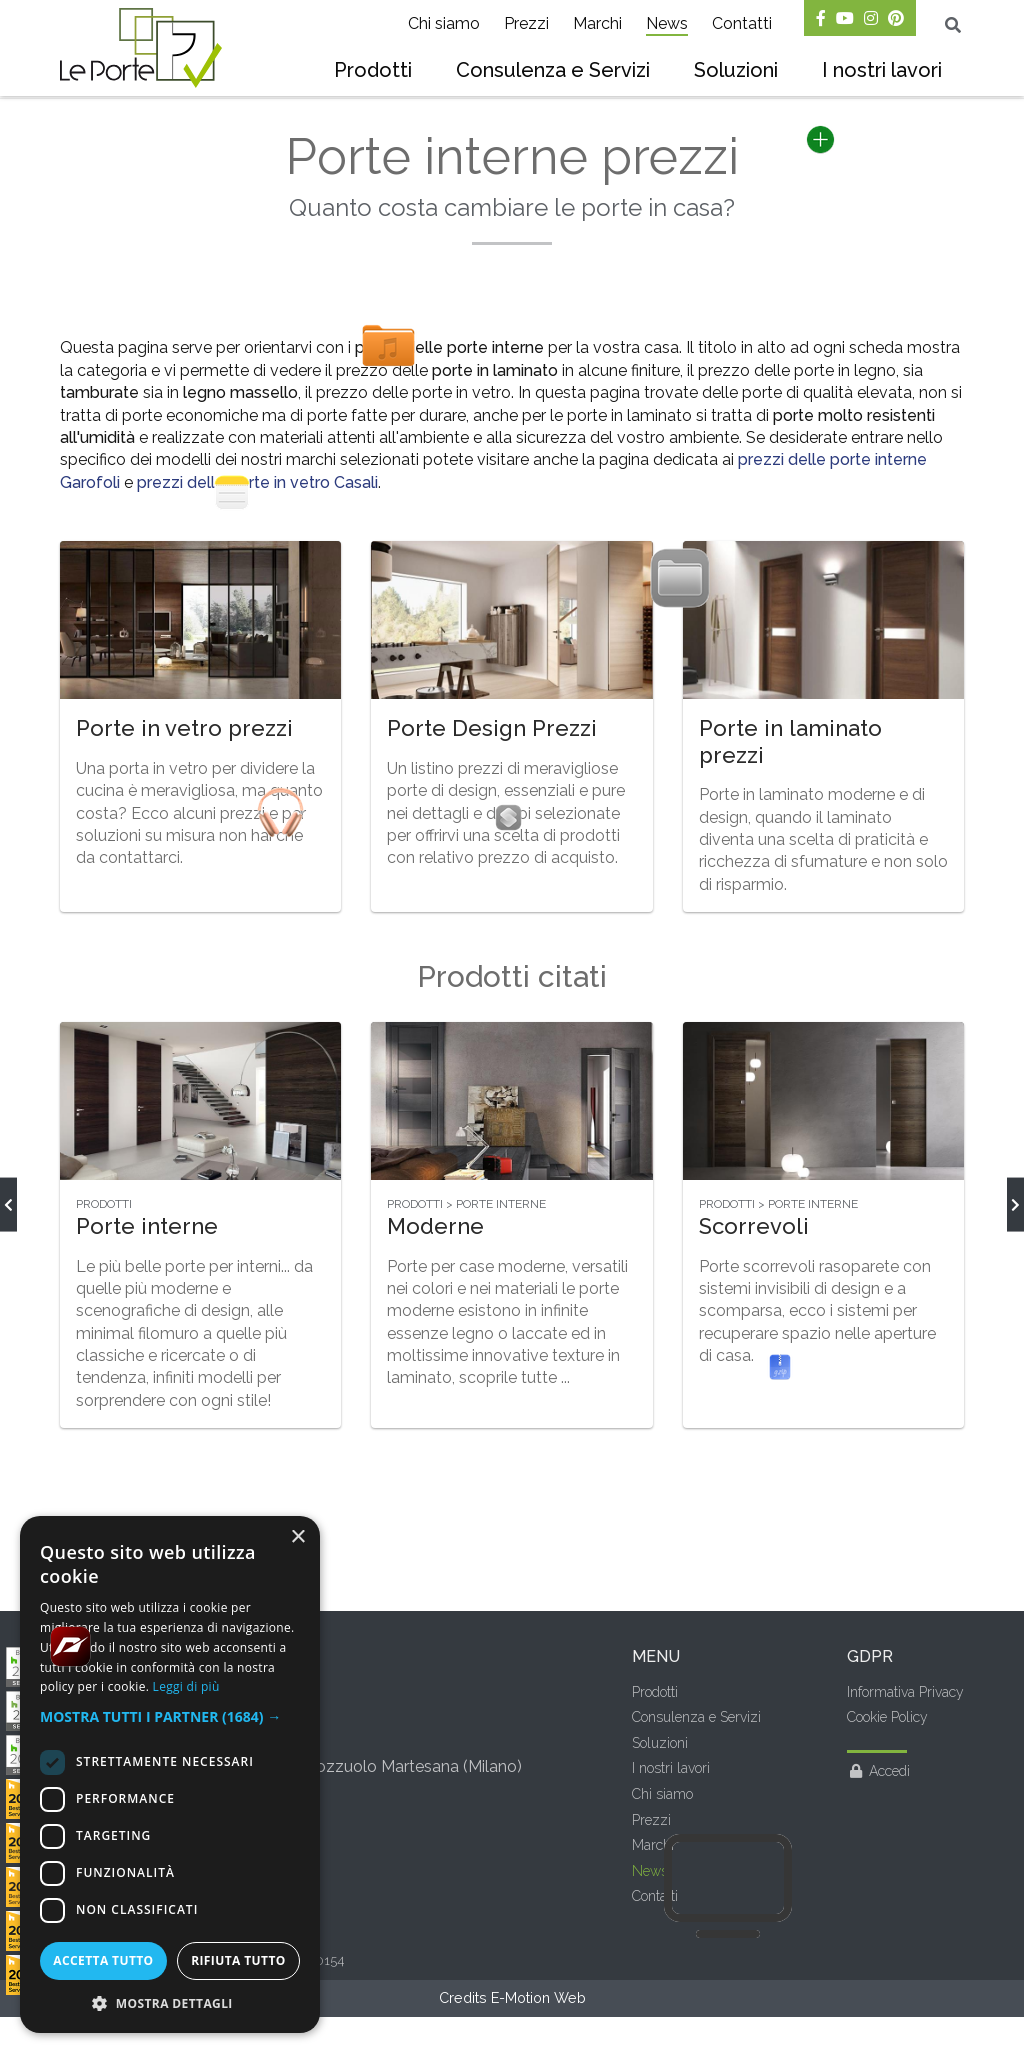  Describe the element at coordinates (820, 139) in the screenshot. I see `add a new item to a list` at that location.